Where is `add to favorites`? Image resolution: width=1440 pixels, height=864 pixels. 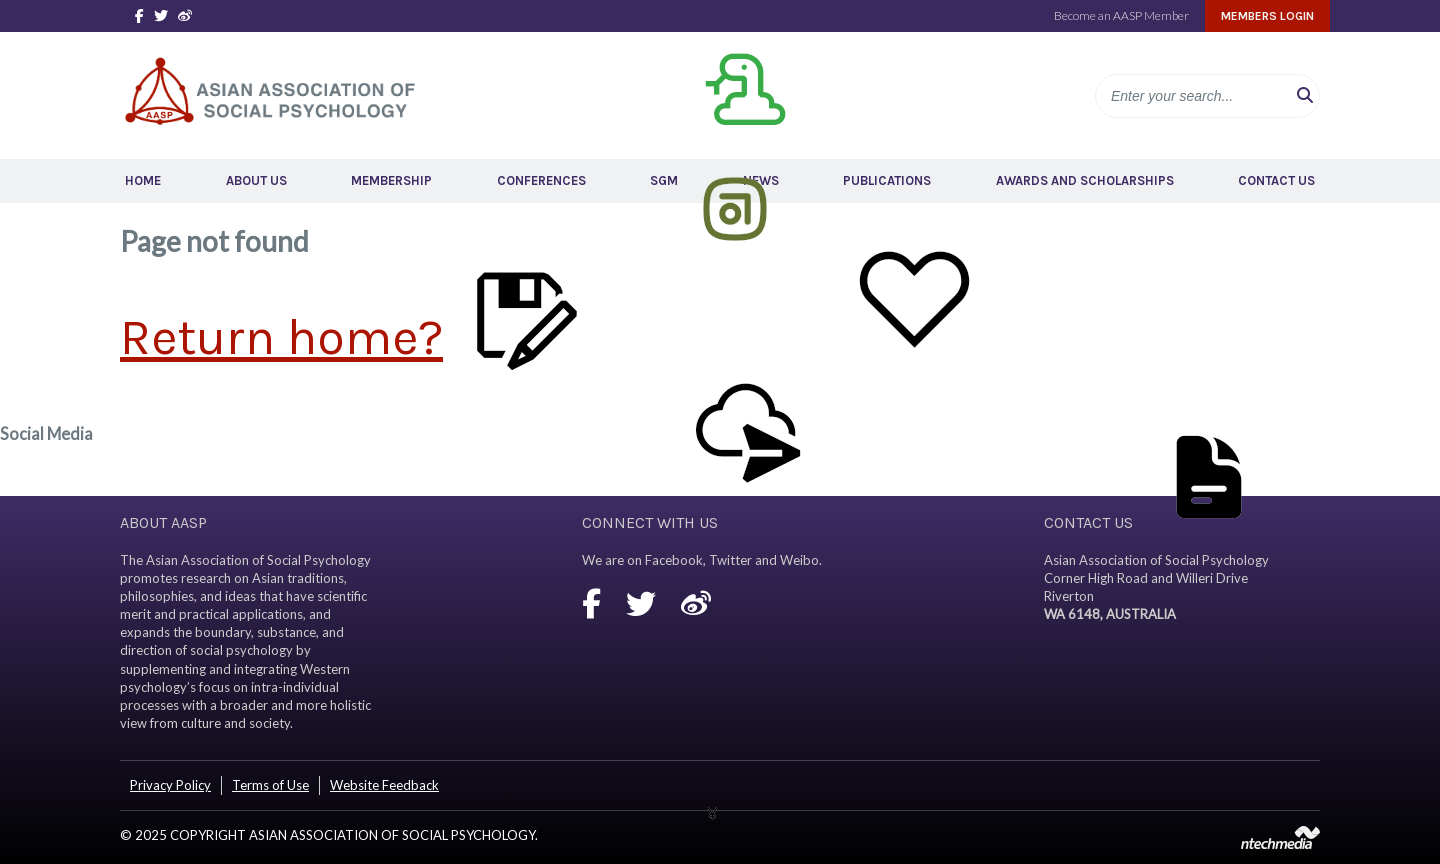 add to favorites is located at coordinates (914, 298).